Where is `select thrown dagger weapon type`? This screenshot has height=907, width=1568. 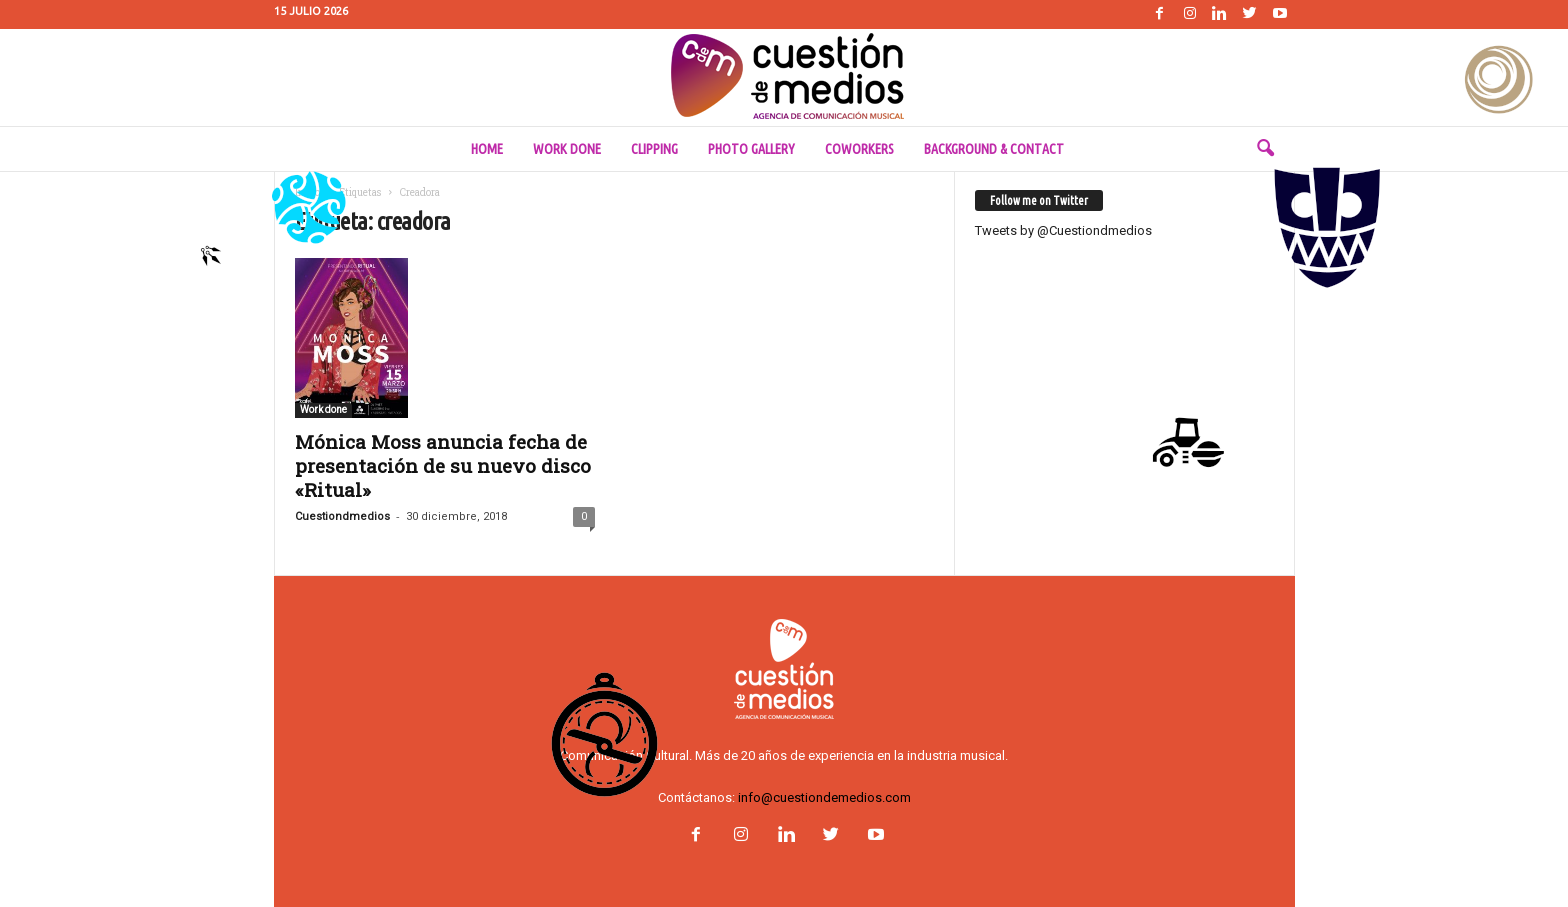 select thrown dagger weapon type is located at coordinates (211, 256).